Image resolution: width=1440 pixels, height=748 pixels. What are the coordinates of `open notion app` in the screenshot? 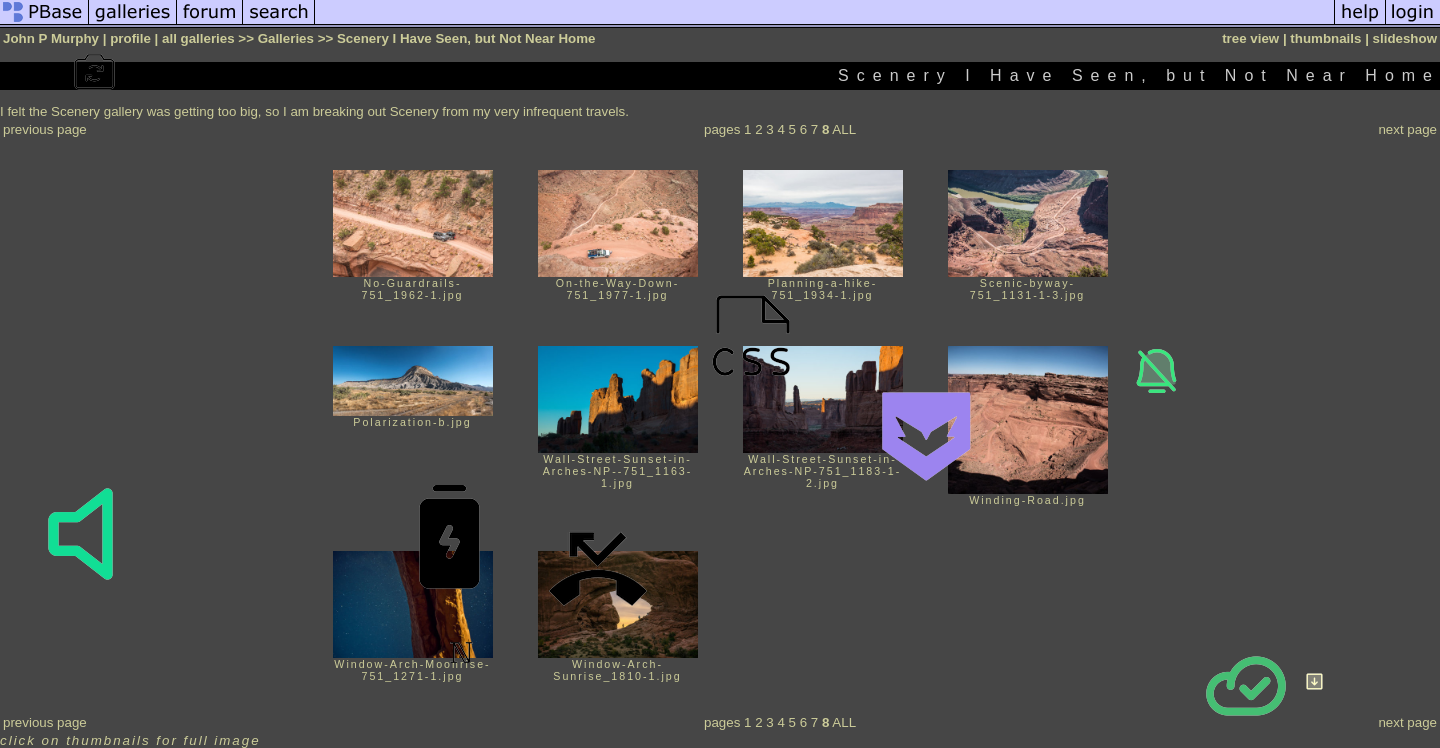 It's located at (461, 652).